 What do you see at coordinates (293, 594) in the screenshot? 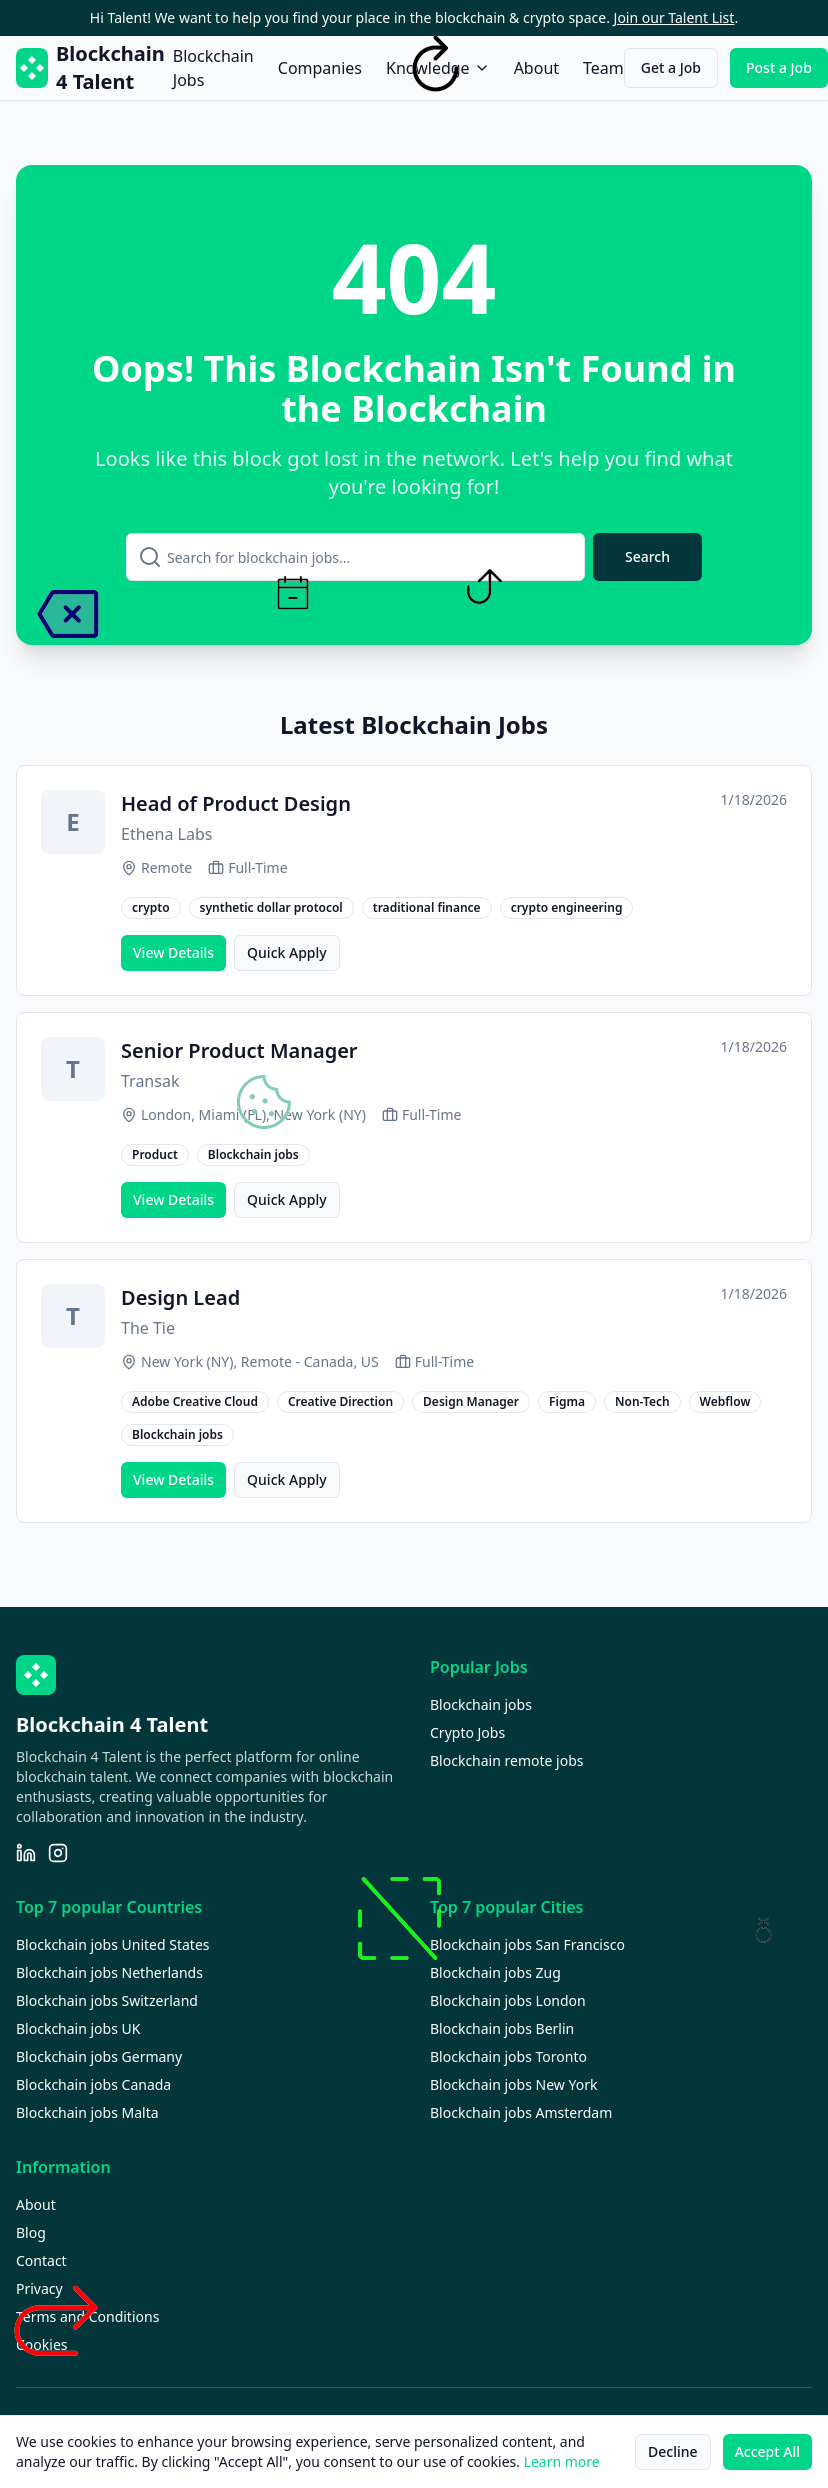
I see `remove an event from your calendar` at bounding box center [293, 594].